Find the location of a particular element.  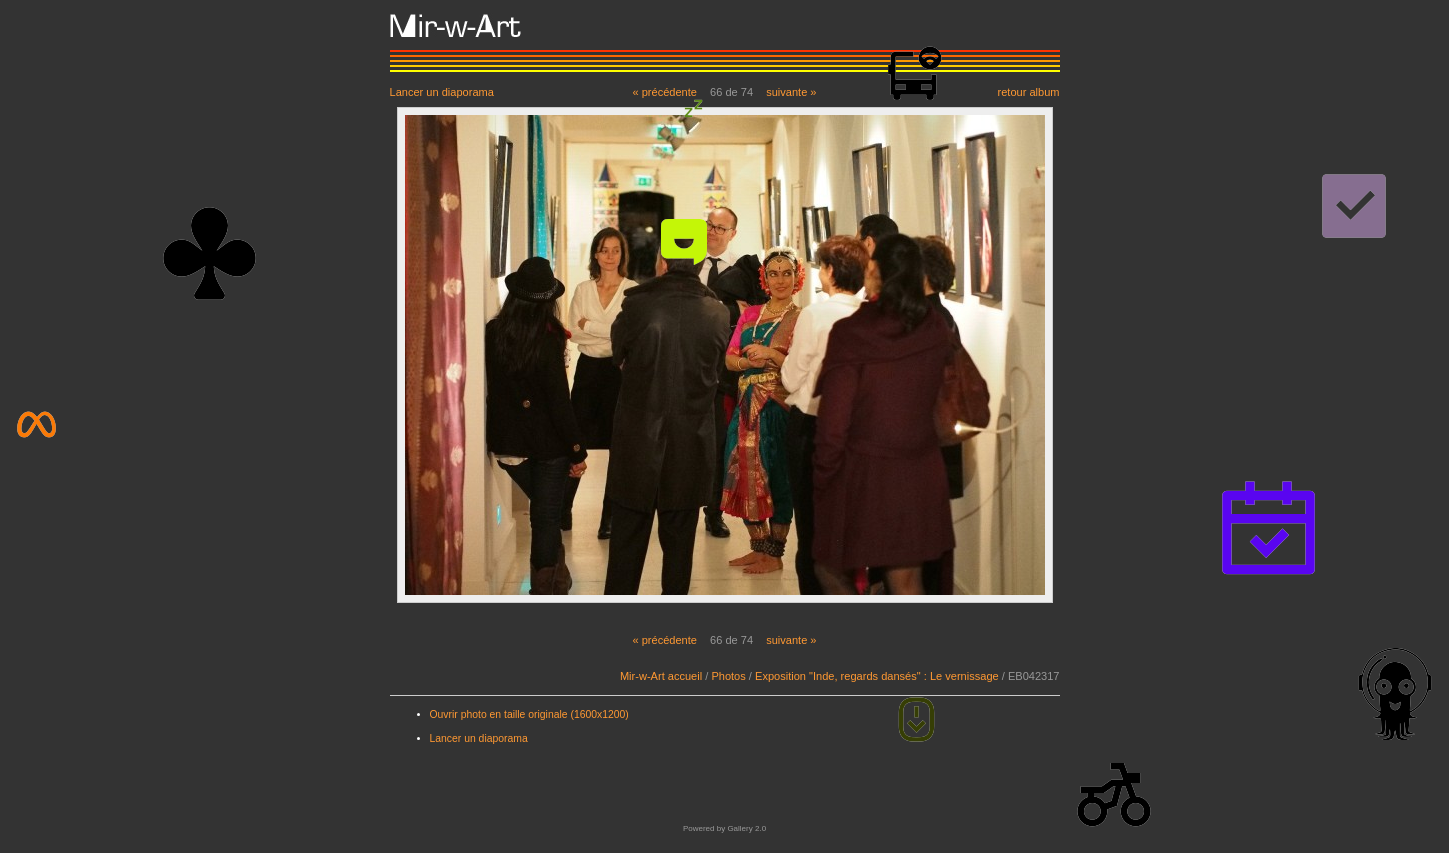

confirm a scheduled event or appointment is located at coordinates (1268, 532).